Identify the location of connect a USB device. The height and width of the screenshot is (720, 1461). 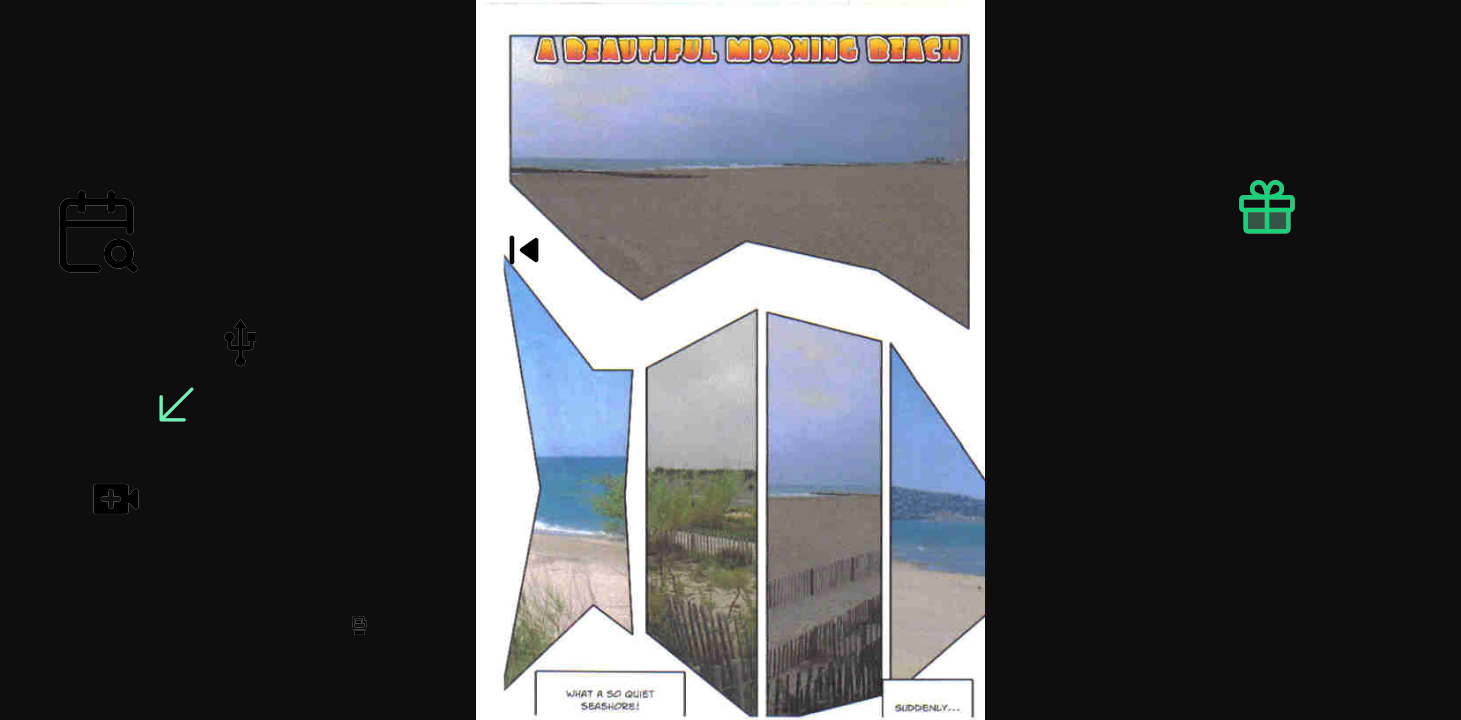
(240, 343).